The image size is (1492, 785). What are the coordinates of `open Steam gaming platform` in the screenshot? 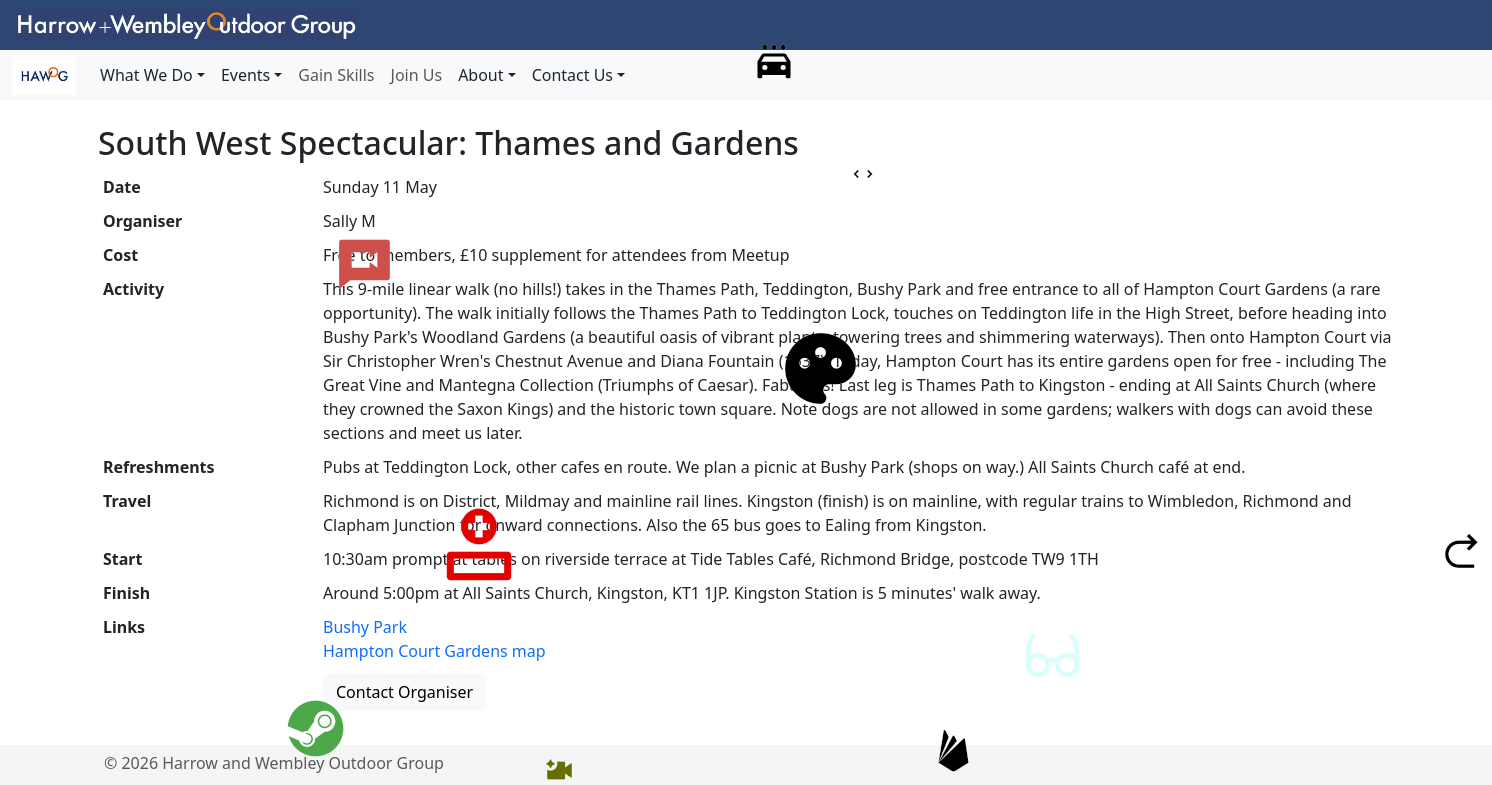 It's located at (315, 728).